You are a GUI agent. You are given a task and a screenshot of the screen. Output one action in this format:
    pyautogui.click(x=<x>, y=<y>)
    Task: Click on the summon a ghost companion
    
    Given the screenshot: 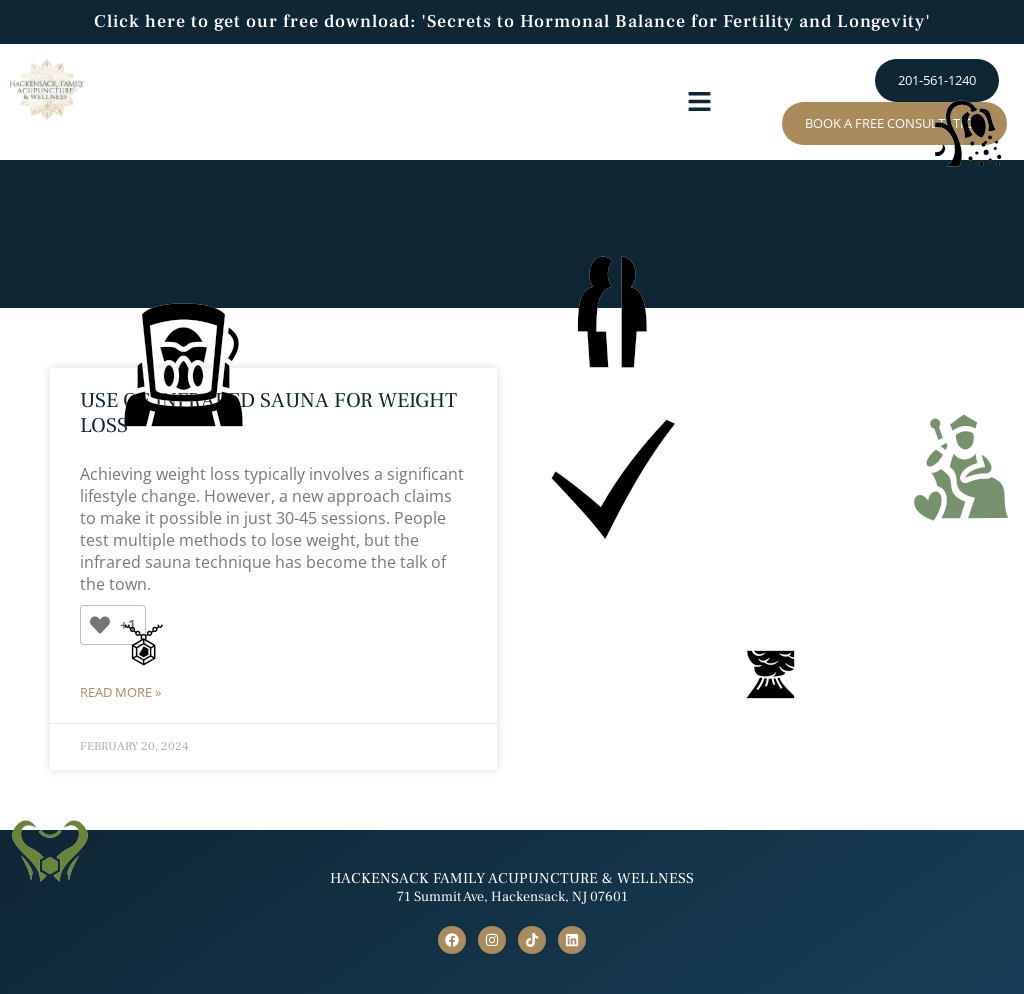 What is the action you would take?
    pyautogui.click(x=613, y=311)
    